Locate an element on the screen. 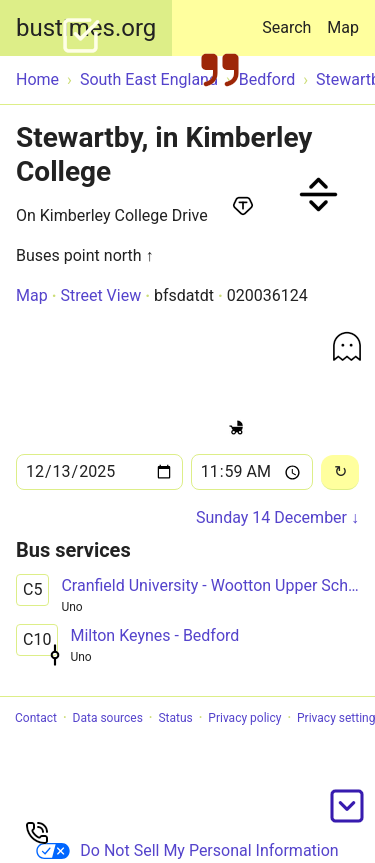 The image size is (375, 863). adjust horizontal divider position is located at coordinates (318, 194).